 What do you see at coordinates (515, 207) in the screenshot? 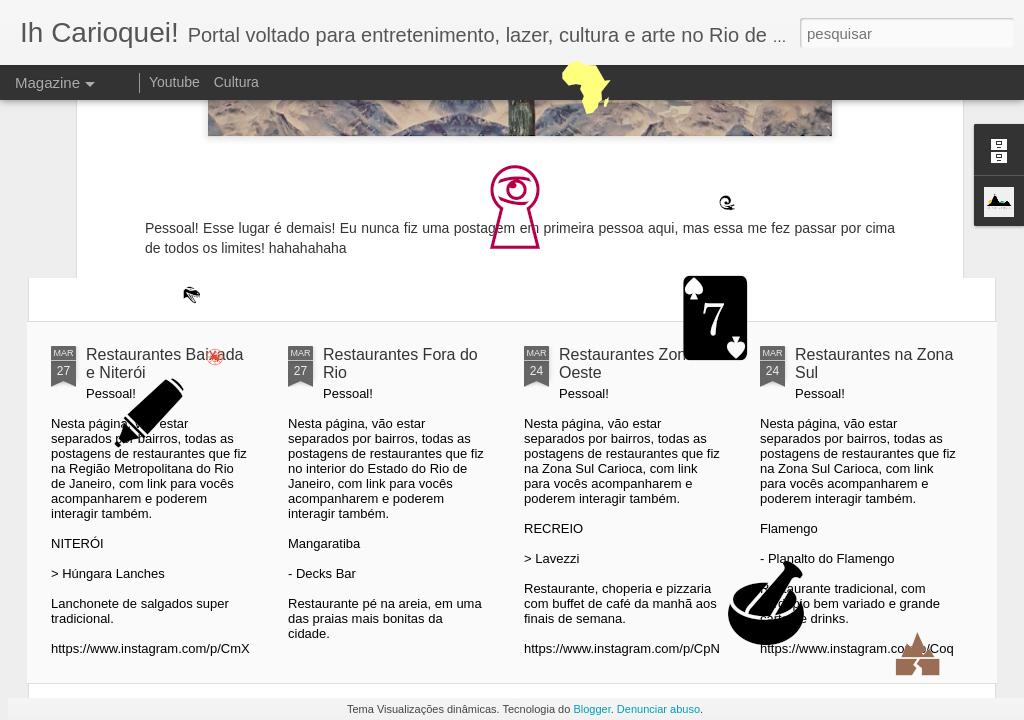
I see `indicates someone may be watching or monitoring activity` at bounding box center [515, 207].